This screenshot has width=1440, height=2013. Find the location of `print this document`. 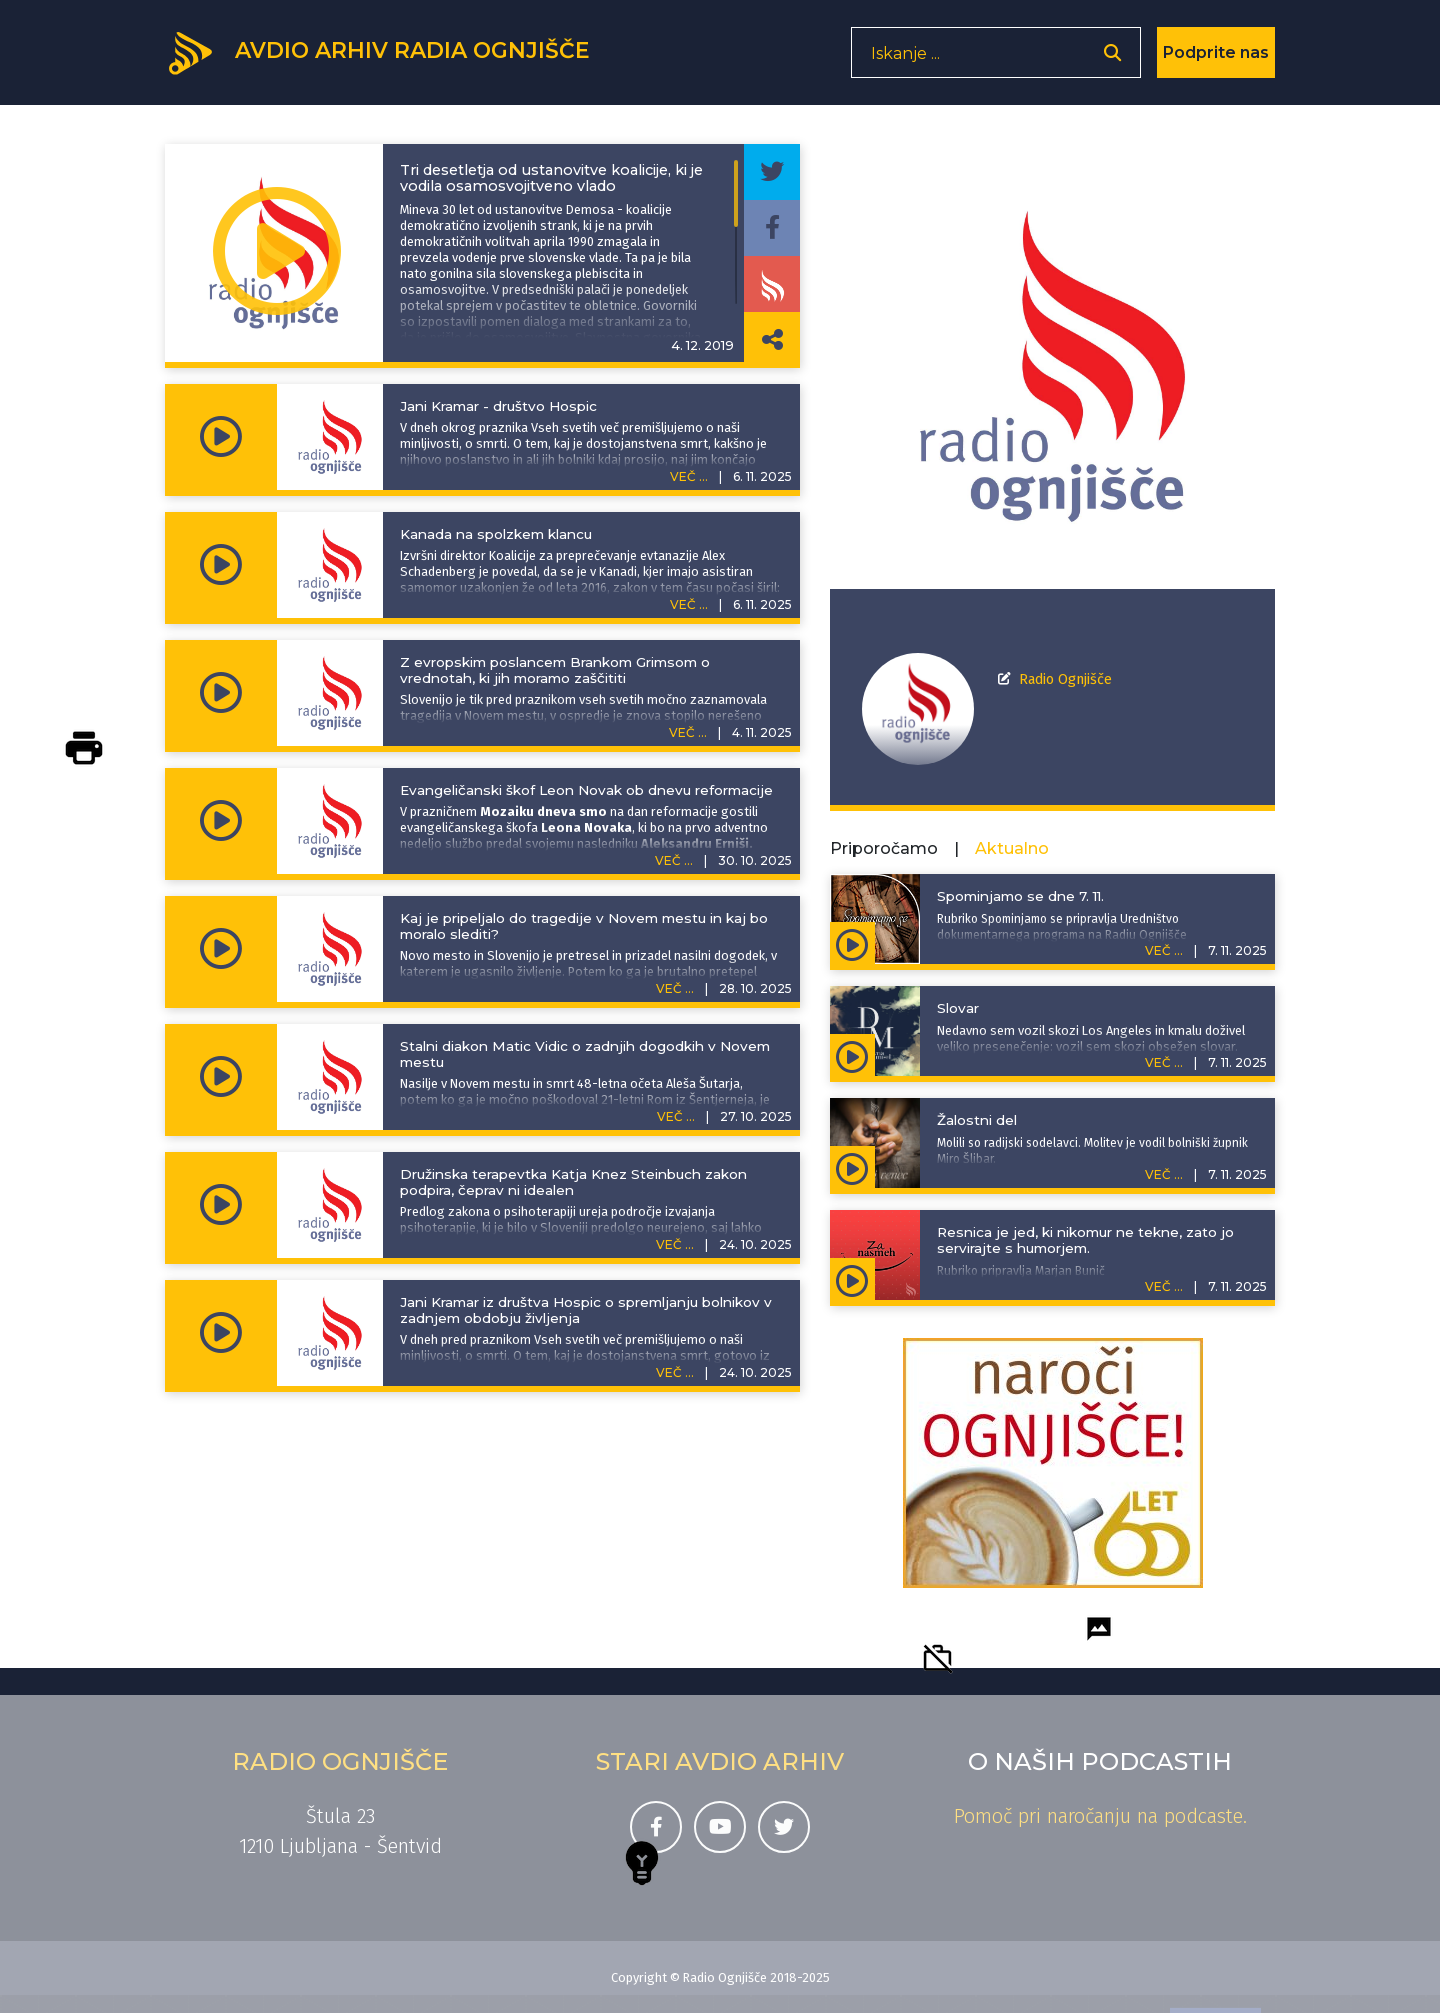

print this document is located at coordinates (84, 748).